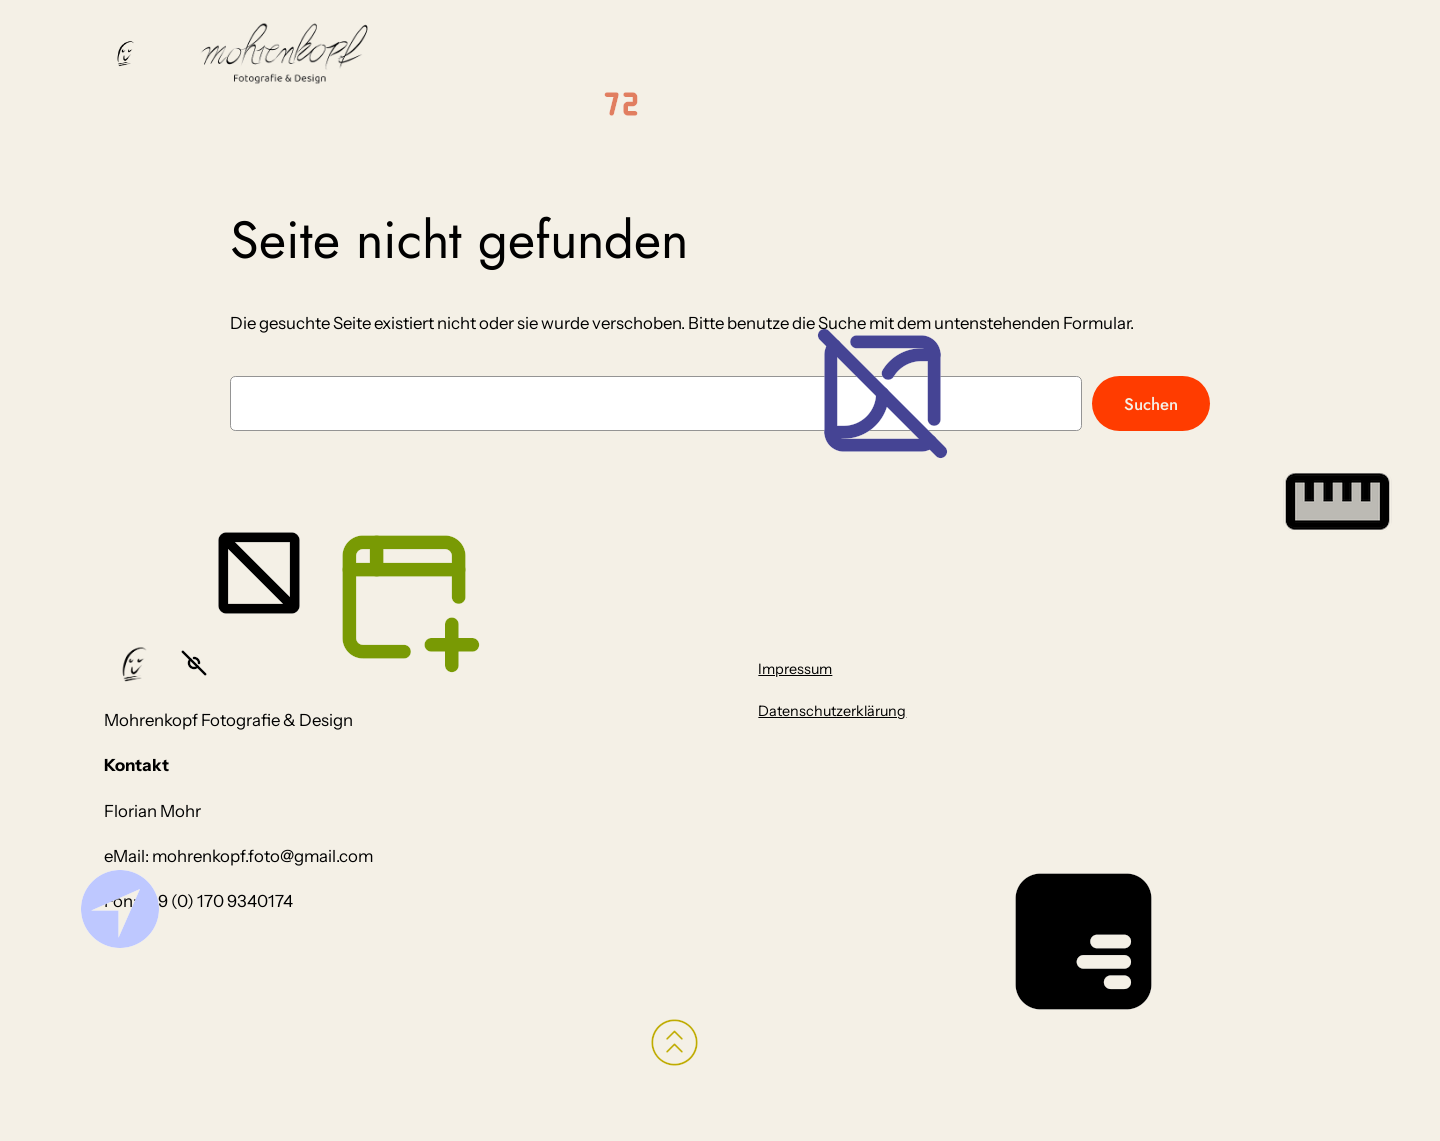  What do you see at coordinates (621, 104) in the screenshot?
I see `indicates item number 72 in a list or sequence` at bounding box center [621, 104].